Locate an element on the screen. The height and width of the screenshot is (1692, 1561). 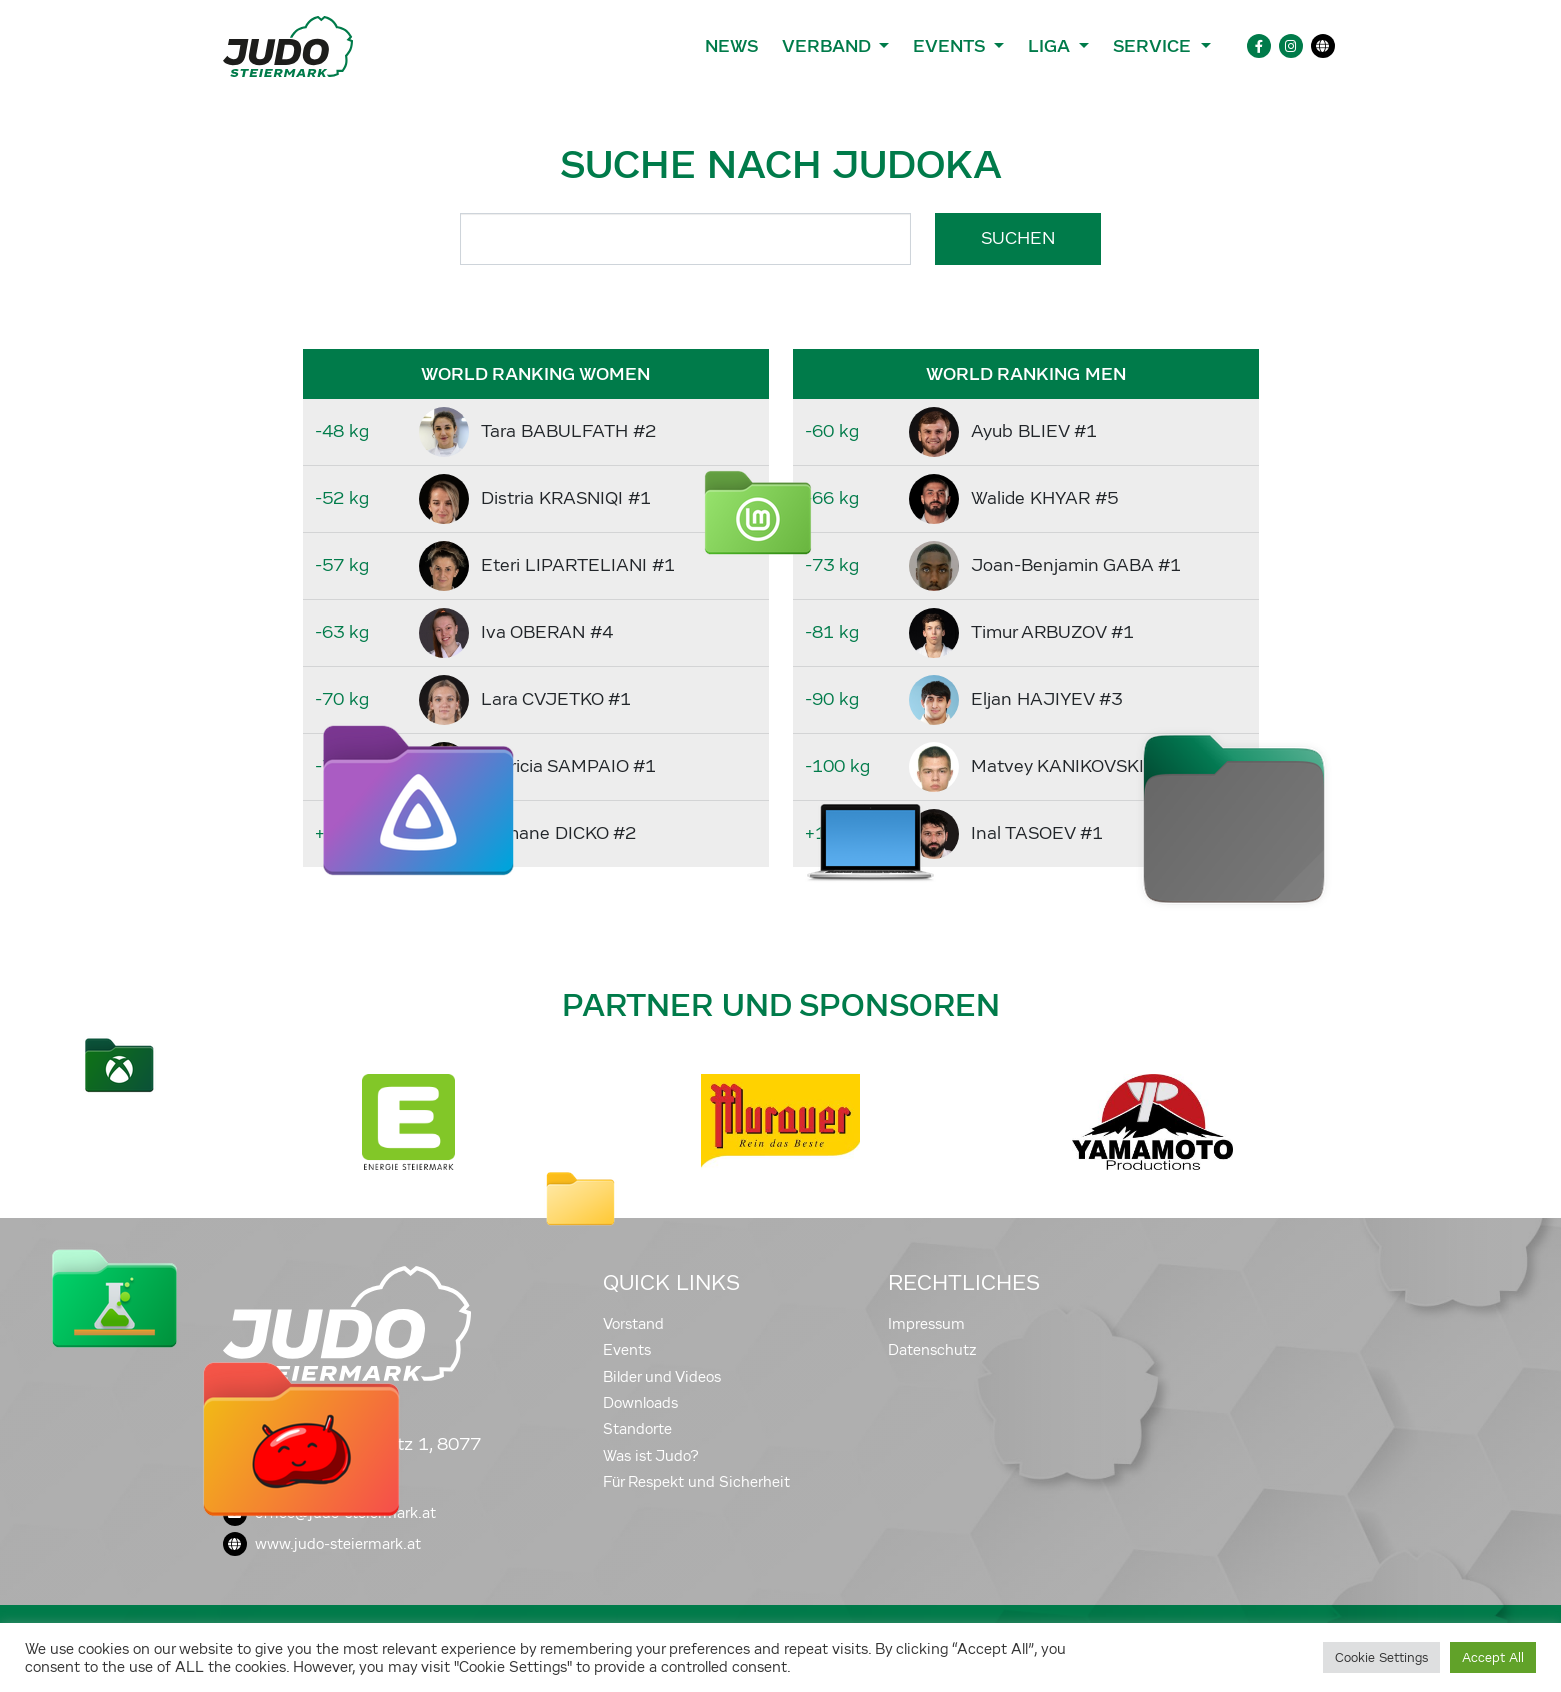
open jellyfin media server folder is located at coordinates (417, 805).